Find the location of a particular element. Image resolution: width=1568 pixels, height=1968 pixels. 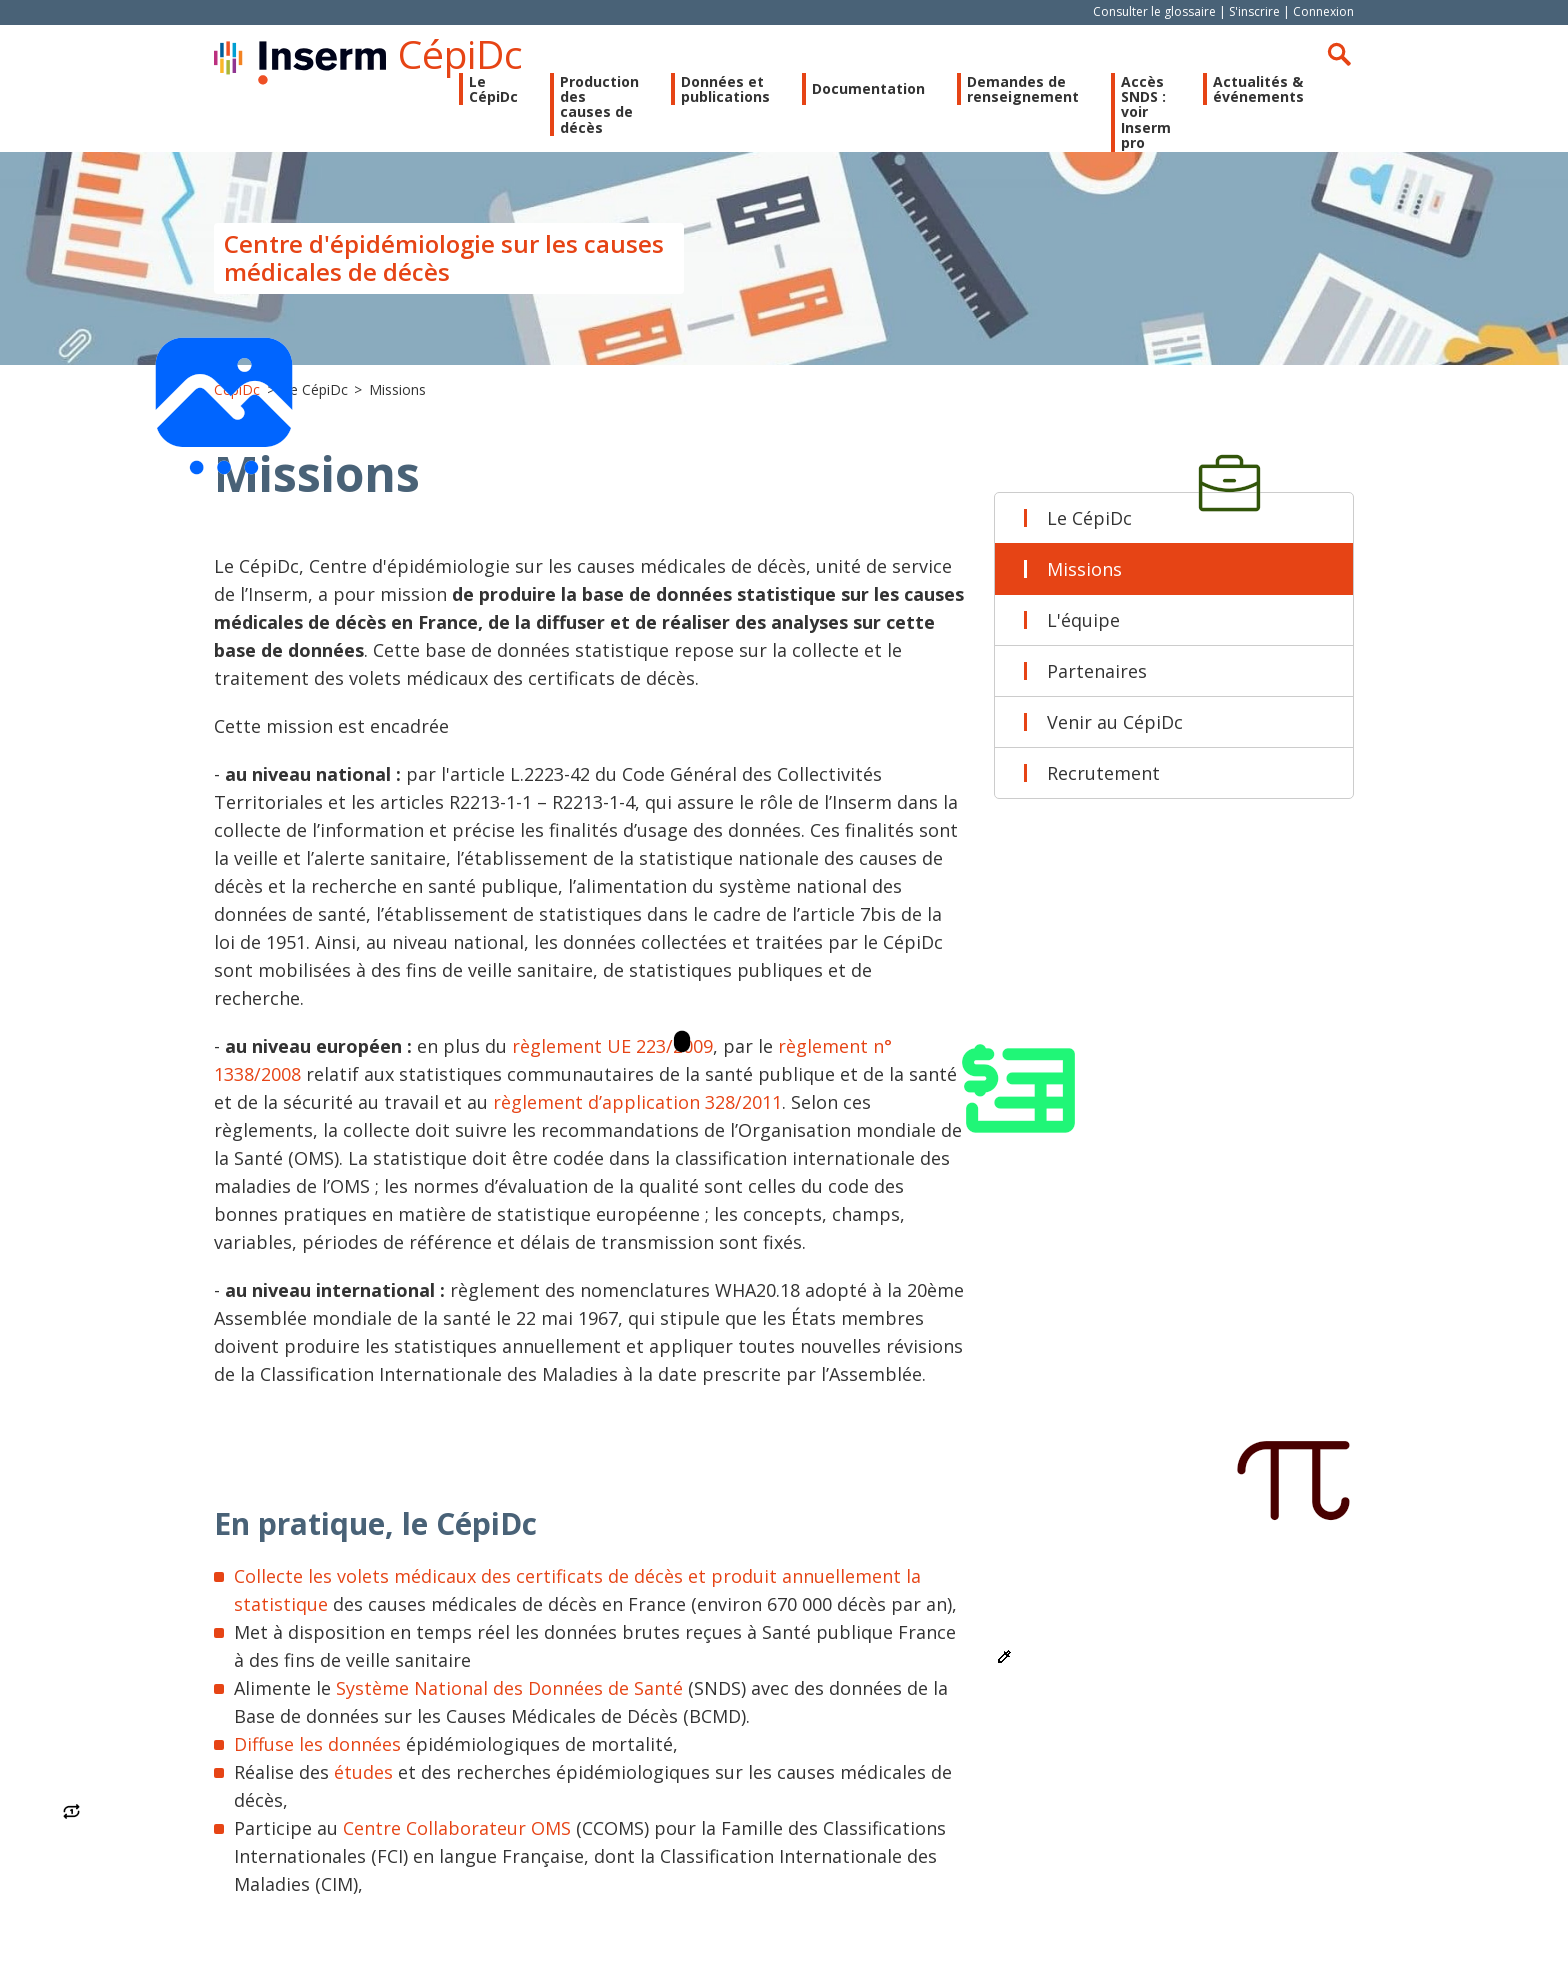

view invoice or billing details is located at coordinates (1020, 1090).